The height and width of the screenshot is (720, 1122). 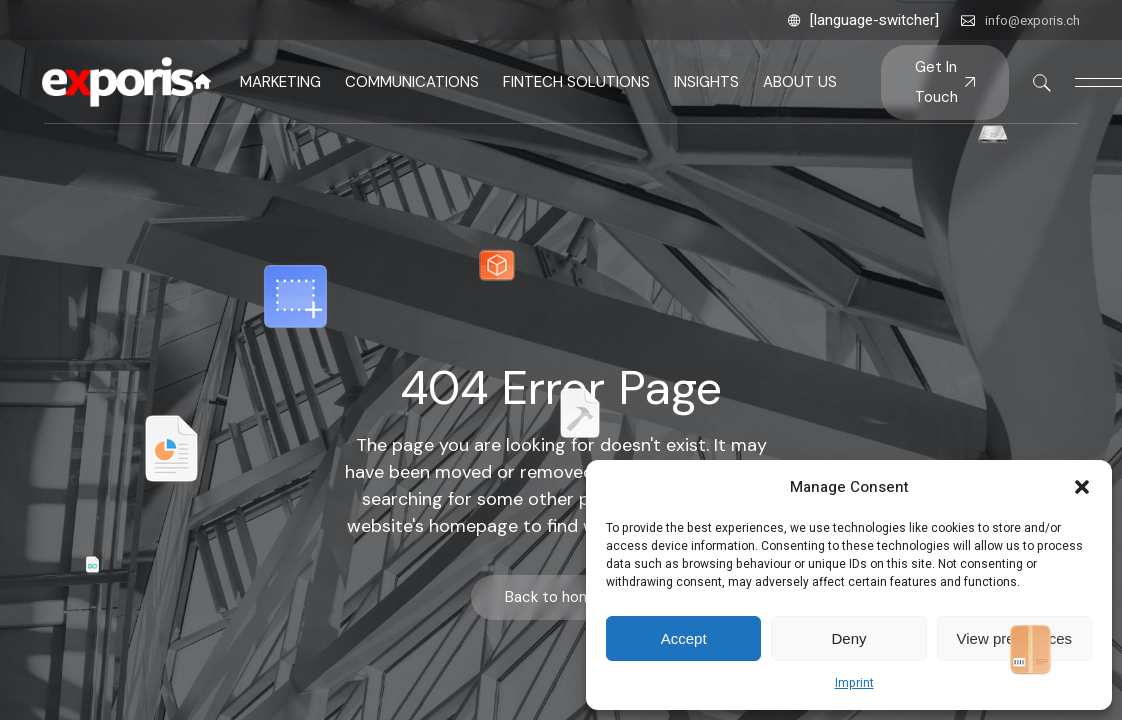 What do you see at coordinates (92, 564) in the screenshot?
I see `a Go programming language source file` at bounding box center [92, 564].